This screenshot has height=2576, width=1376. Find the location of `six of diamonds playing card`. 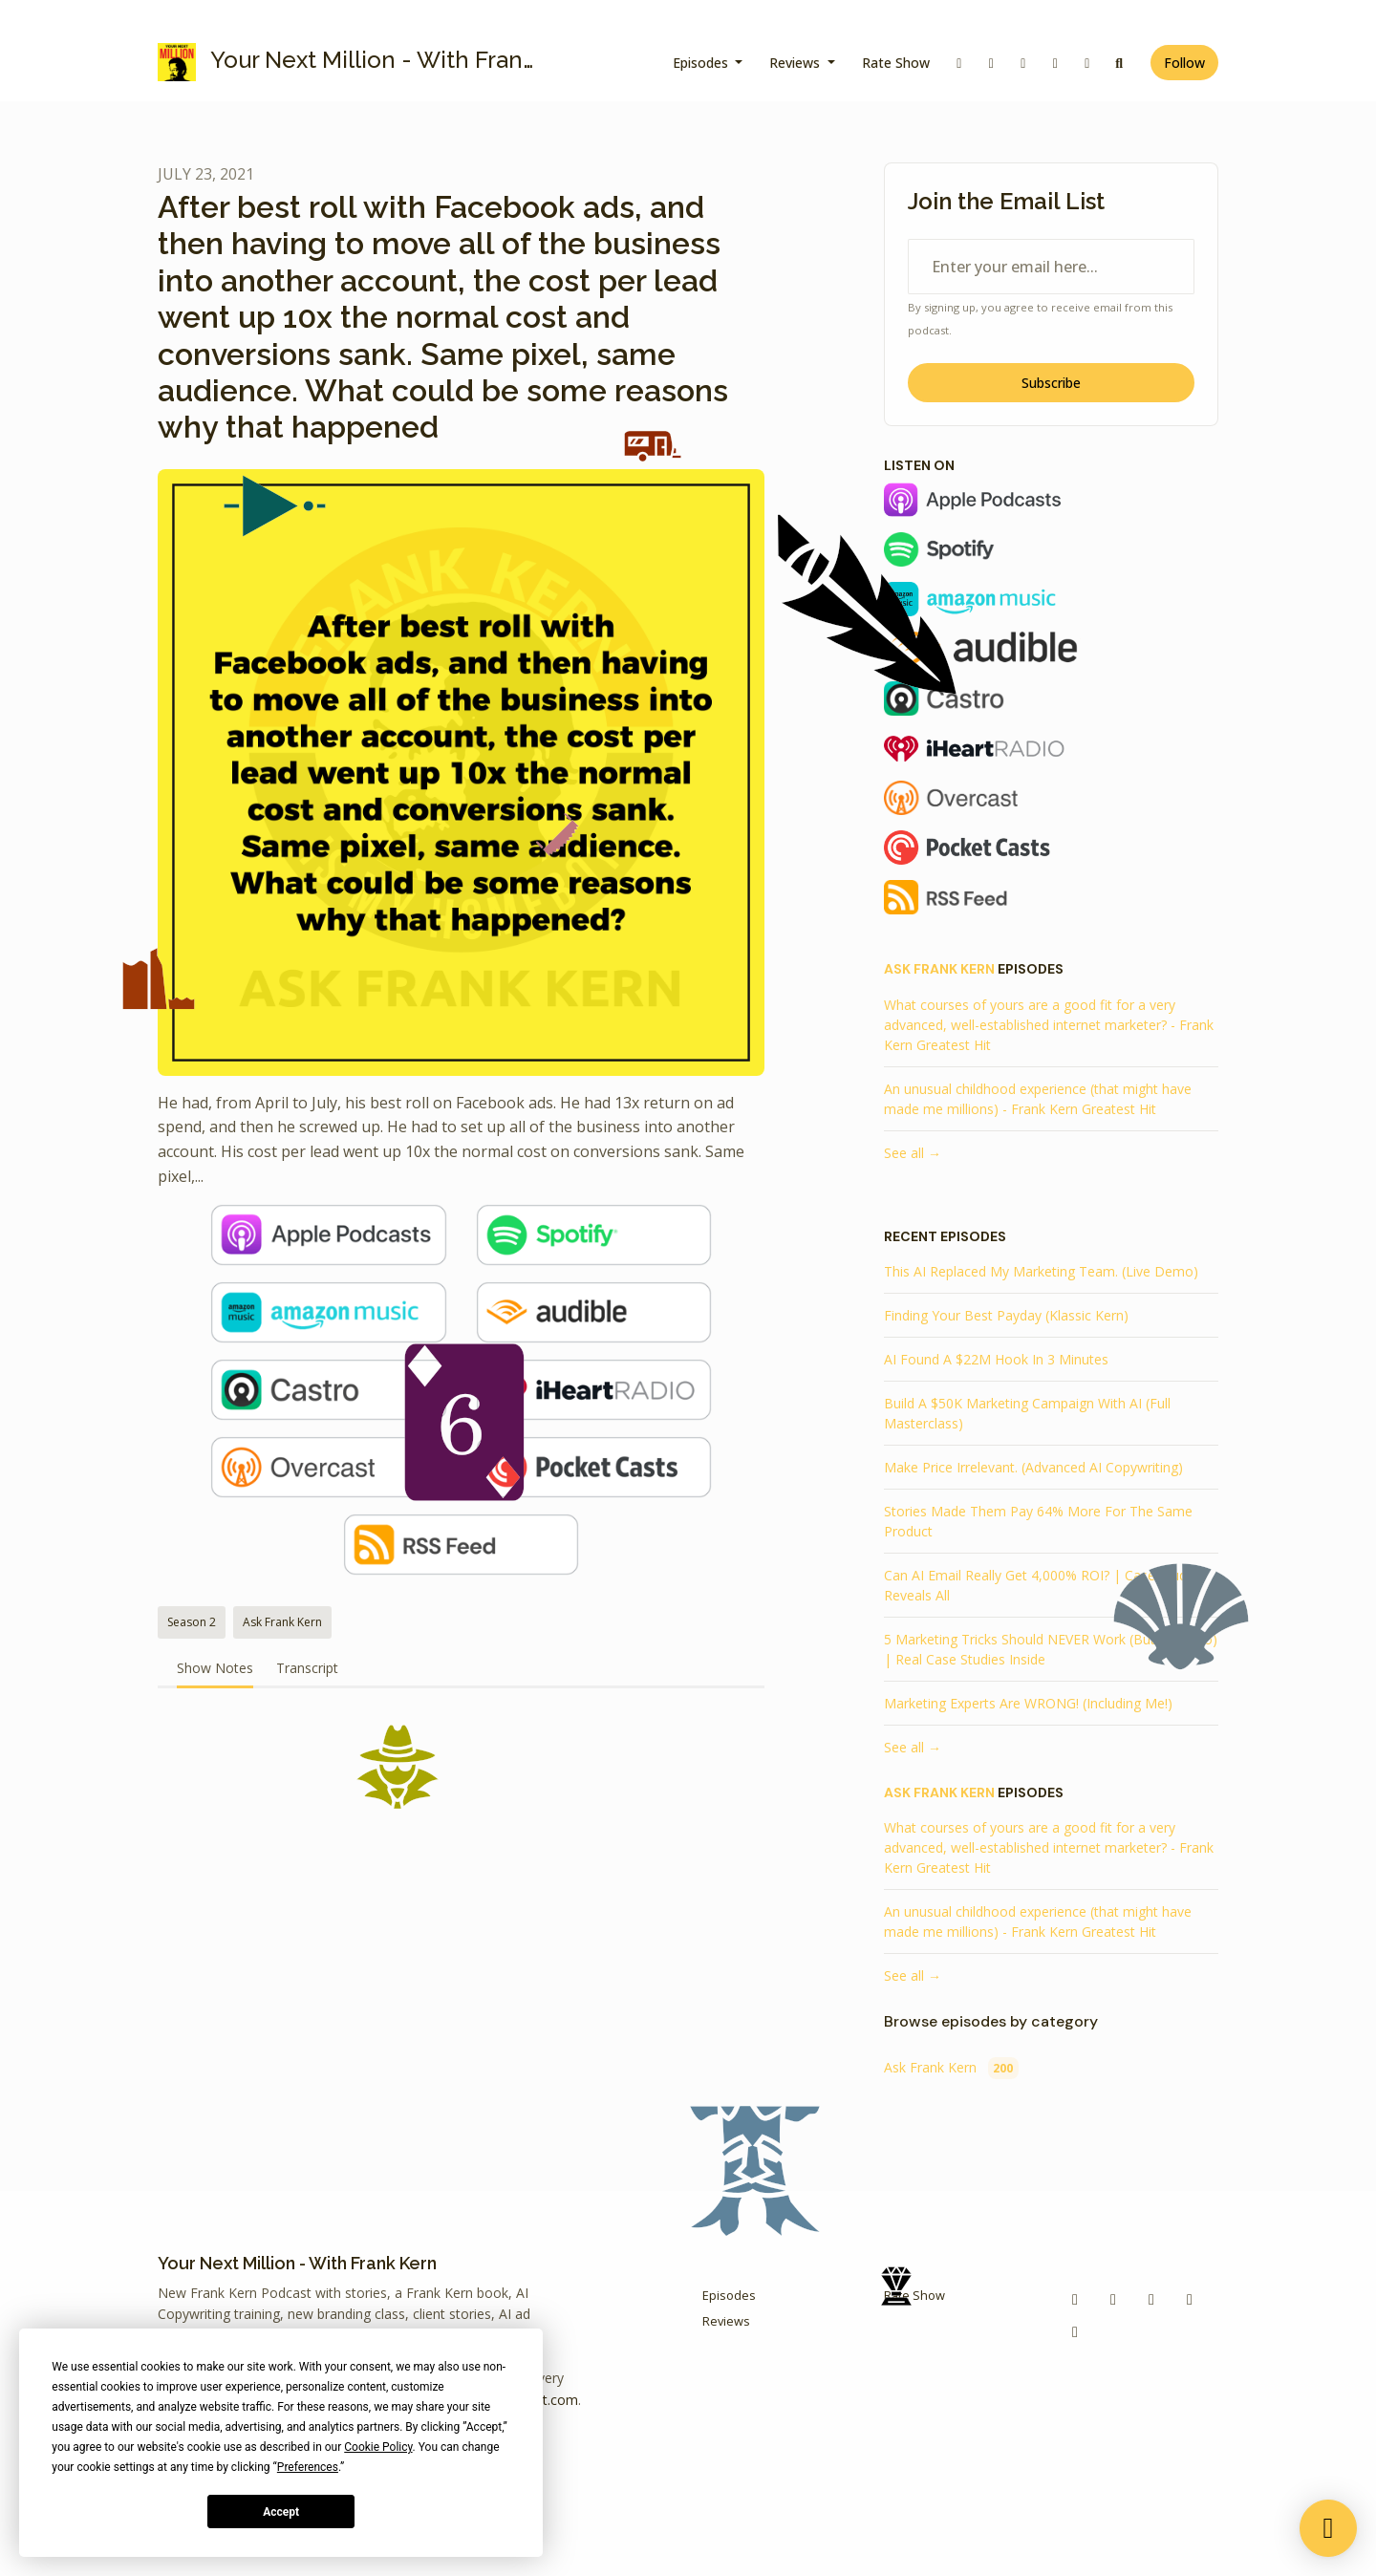

six of diamonds playing card is located at coordinates (463, 1422).